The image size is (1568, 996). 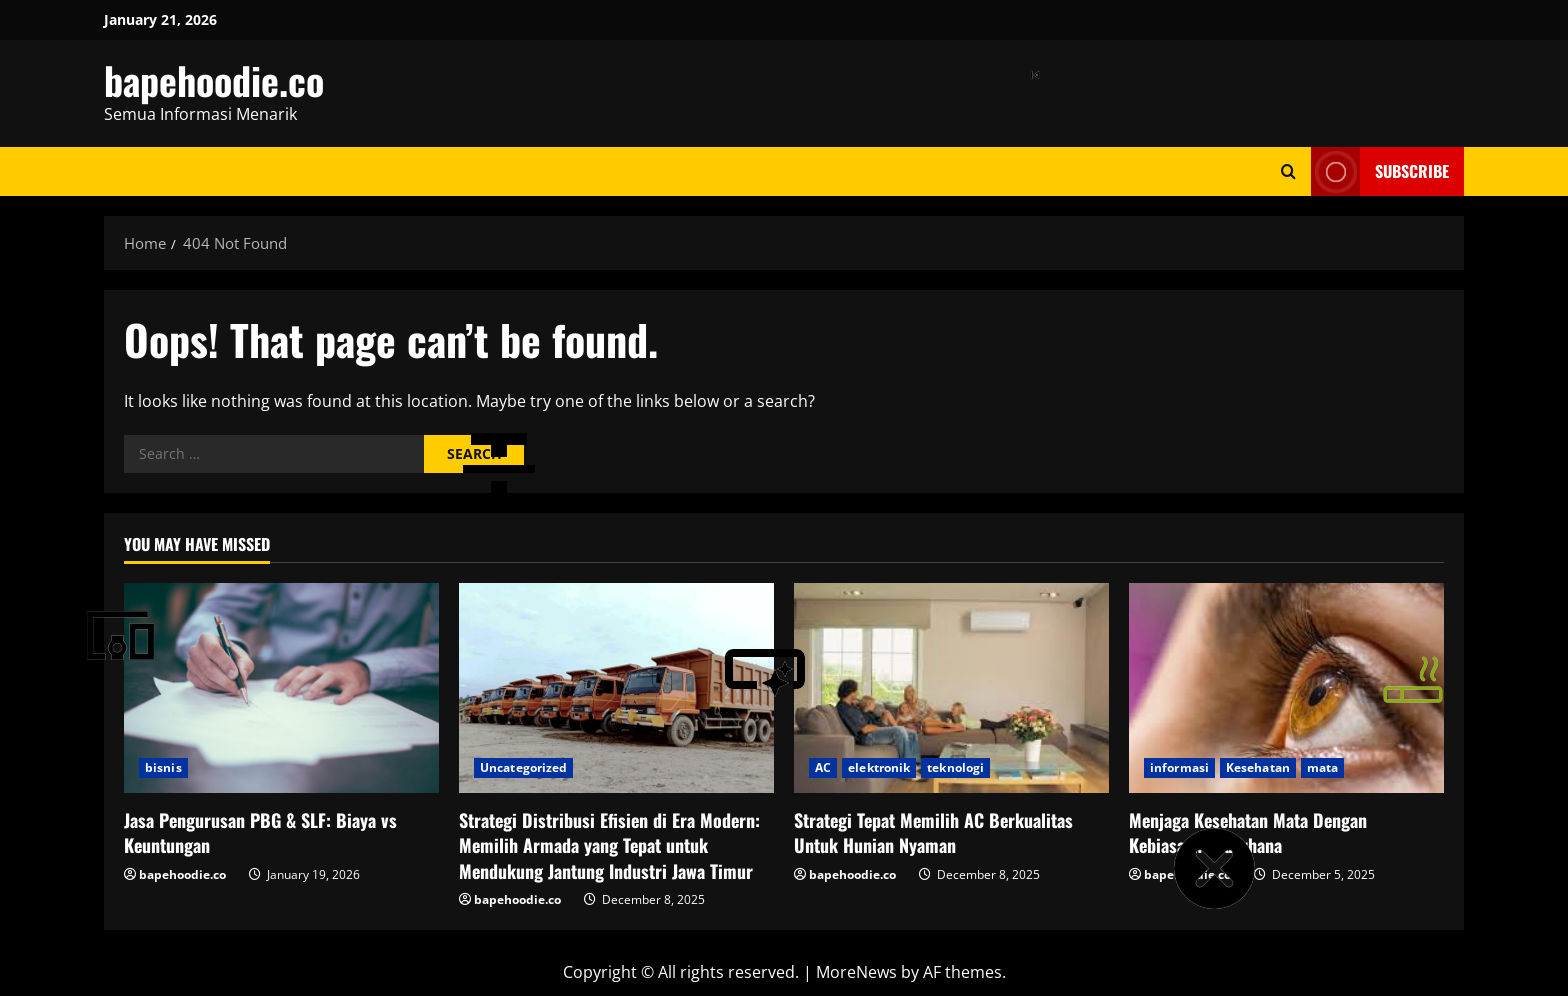 I want to click on view connected devices, so click(x=120, y=635).